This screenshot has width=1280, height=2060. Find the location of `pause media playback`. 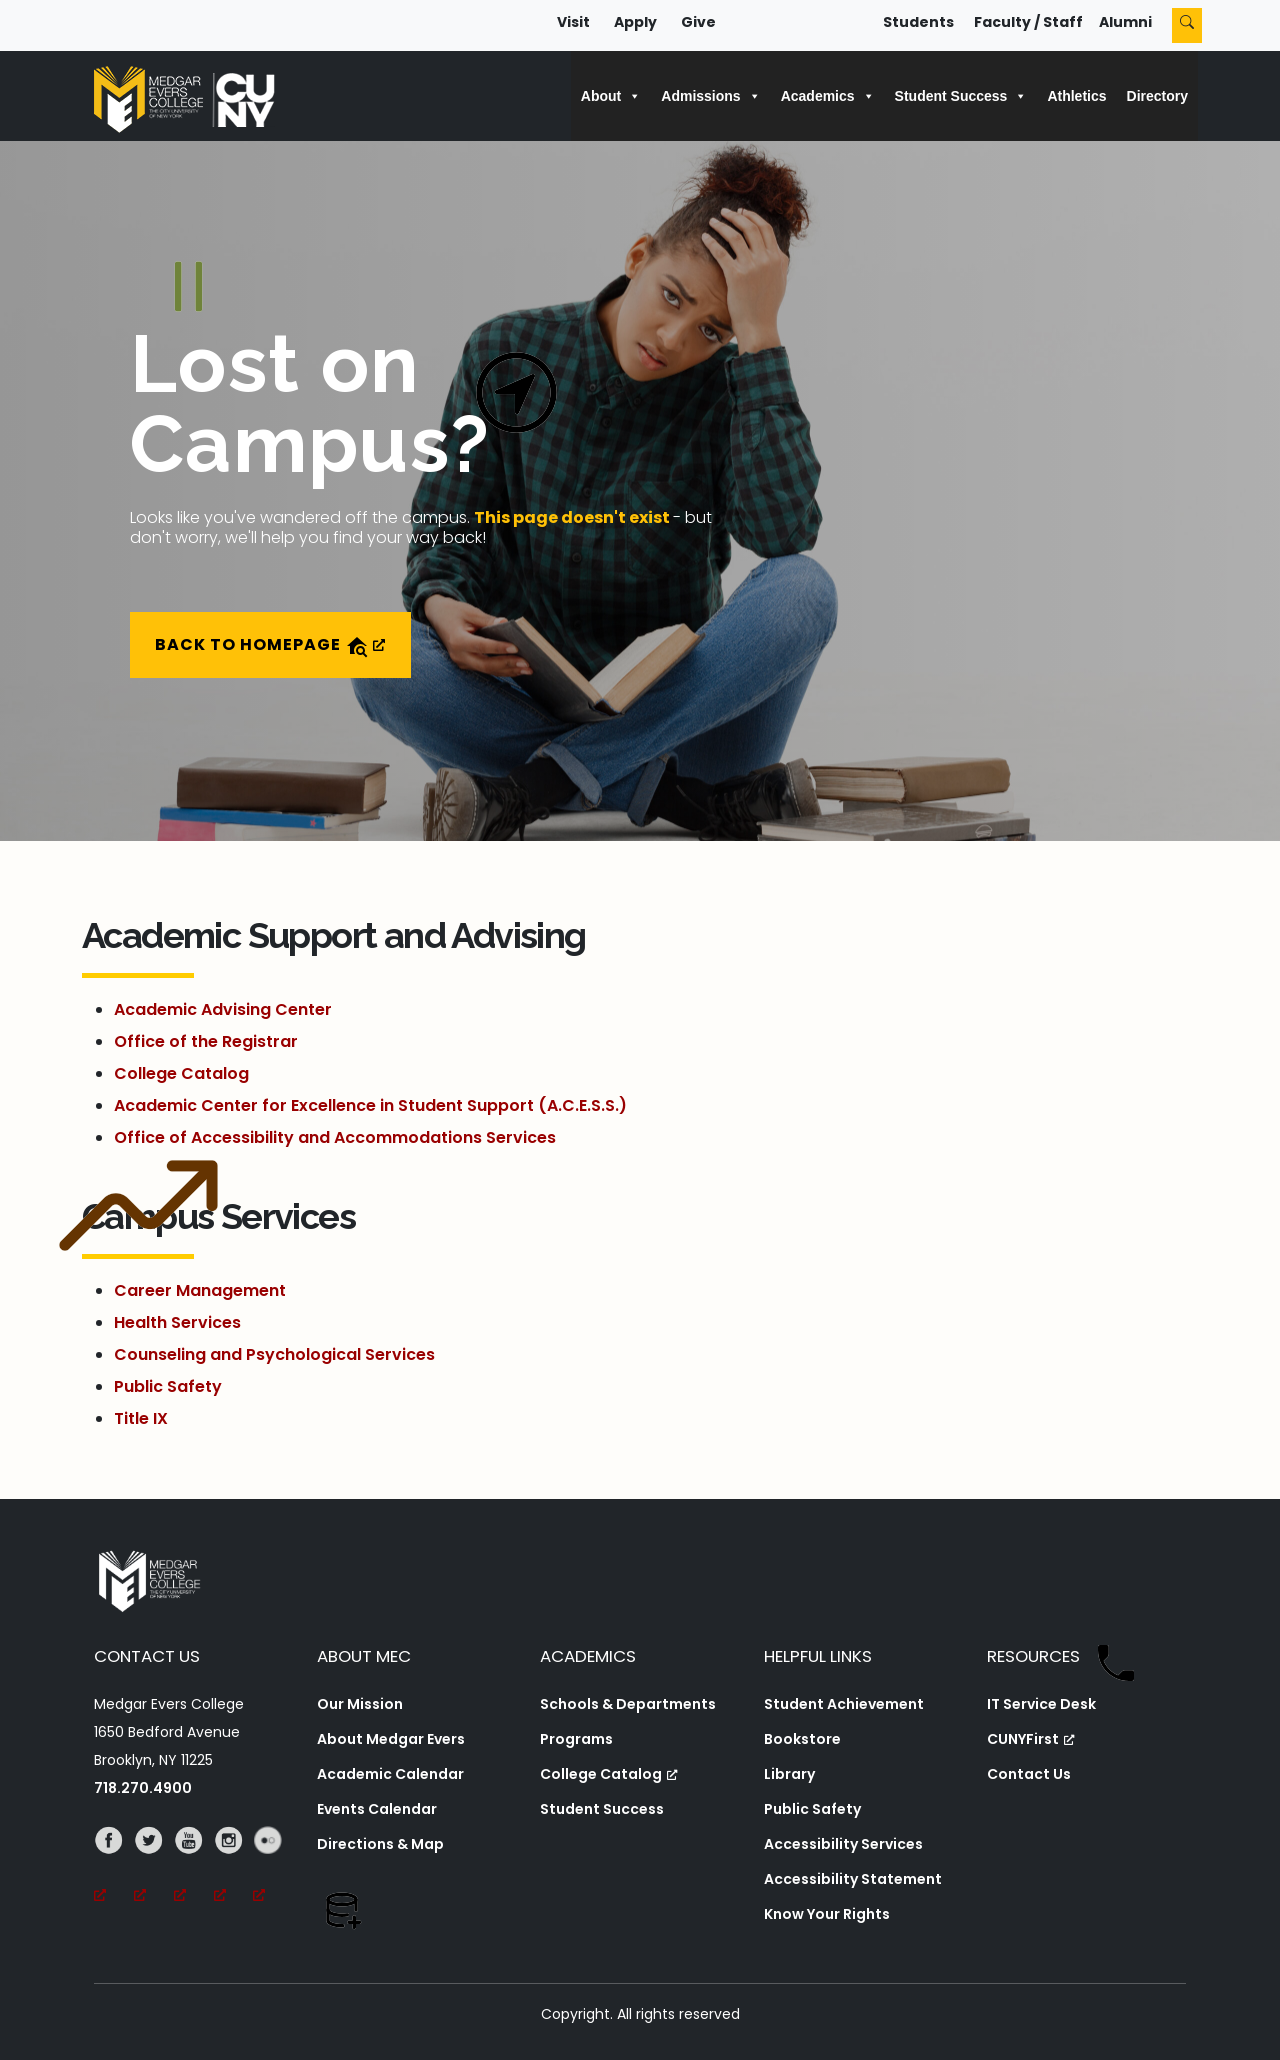

pause media playback is located at coordinates (188, 286).